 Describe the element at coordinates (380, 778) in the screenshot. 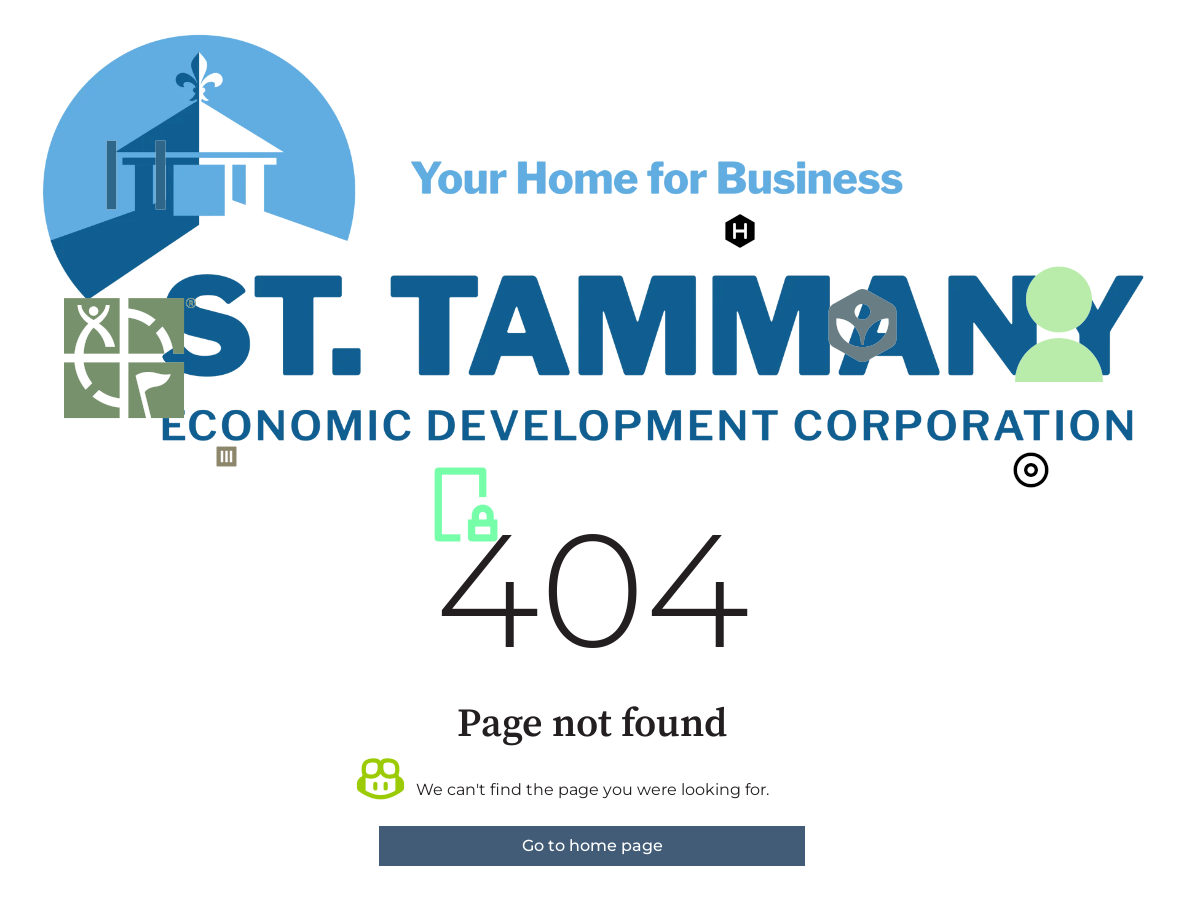

I see `open microsoft copilot` at that location.